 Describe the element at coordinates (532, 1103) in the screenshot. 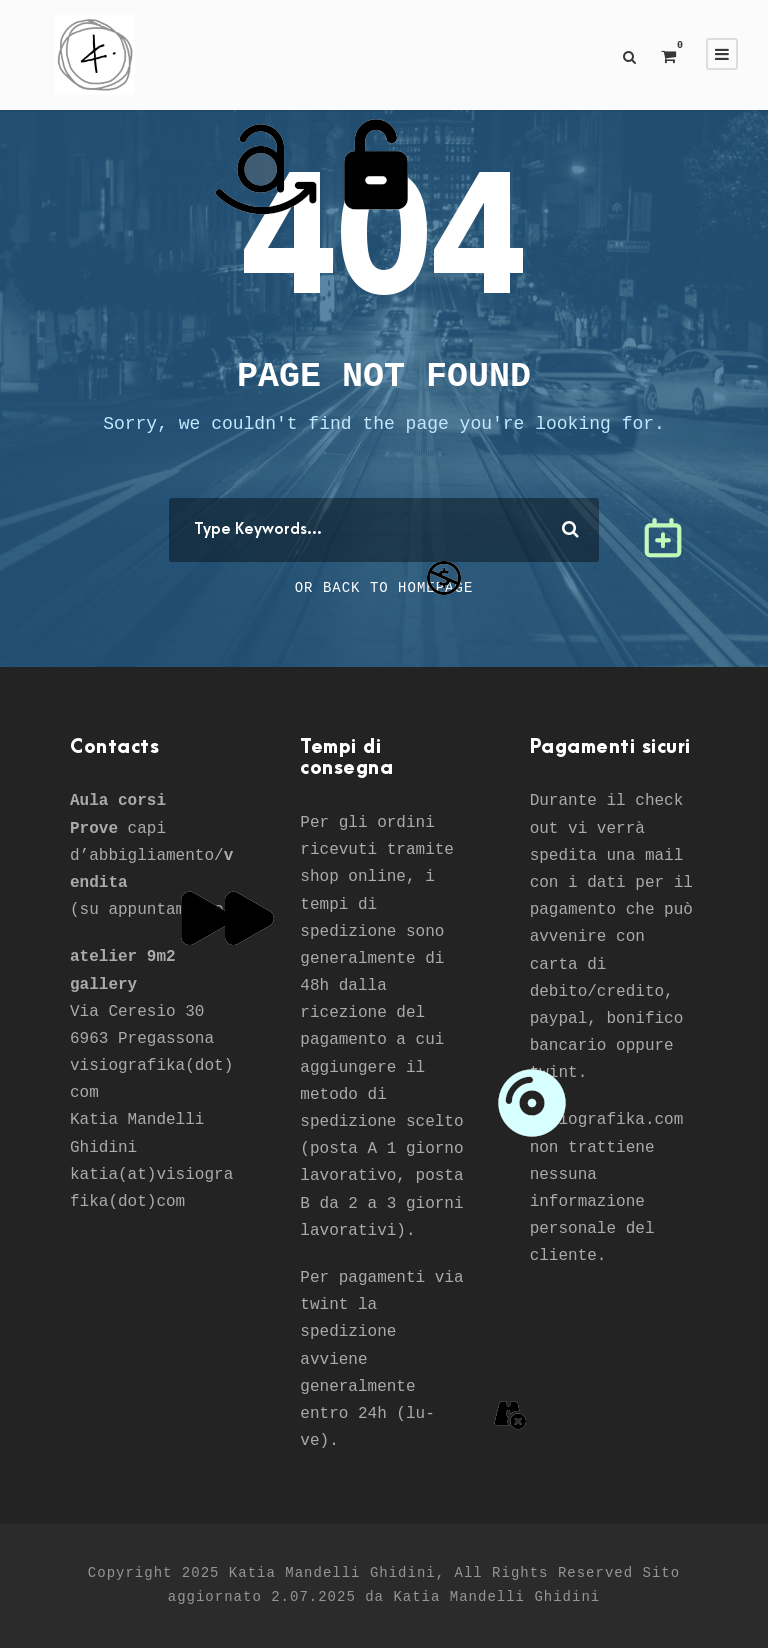

I see `access music or audio library` at that location.